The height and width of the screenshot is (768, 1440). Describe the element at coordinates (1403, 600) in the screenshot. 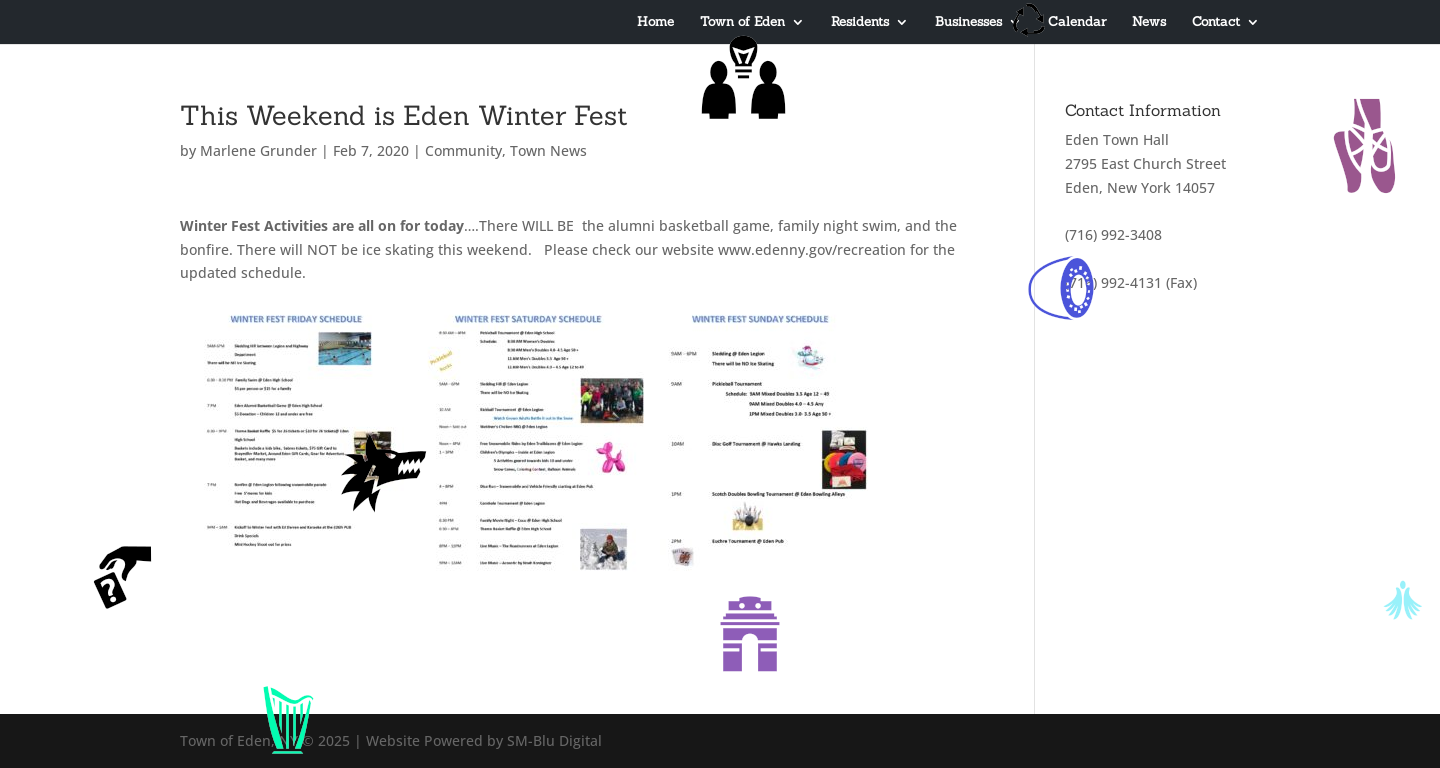

I see `equip a wing cloak or cape item` at that location.